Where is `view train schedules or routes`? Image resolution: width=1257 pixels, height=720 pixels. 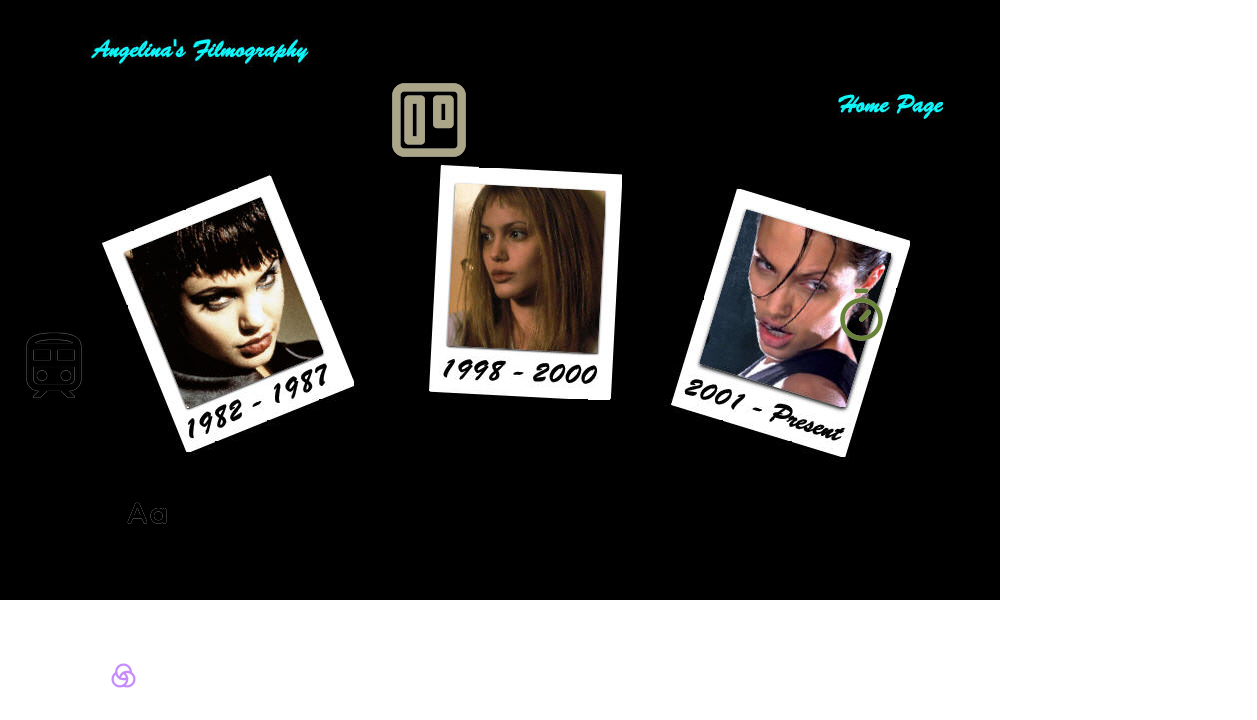
view train schedules or routes is located at coordinates (54, 367).